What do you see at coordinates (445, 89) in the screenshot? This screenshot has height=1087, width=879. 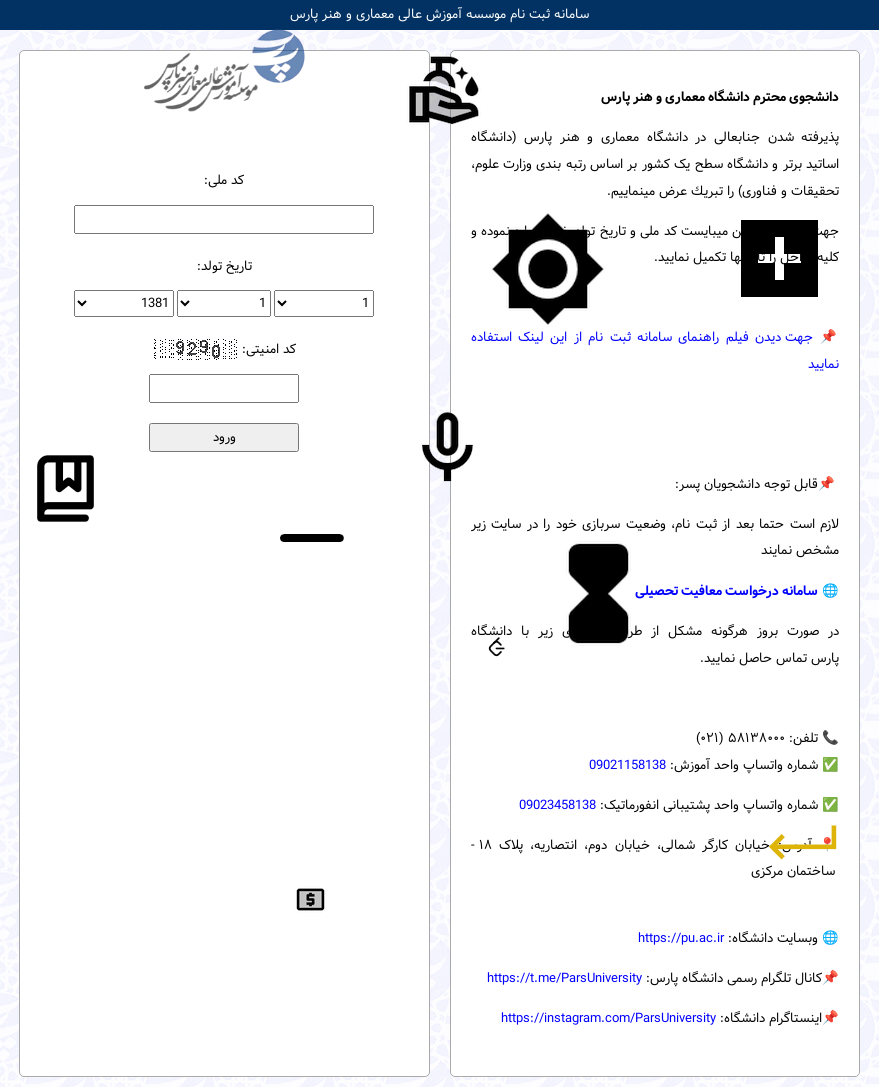 I see `hand washing or hygiene reminder` at bounding box center [445, 89].